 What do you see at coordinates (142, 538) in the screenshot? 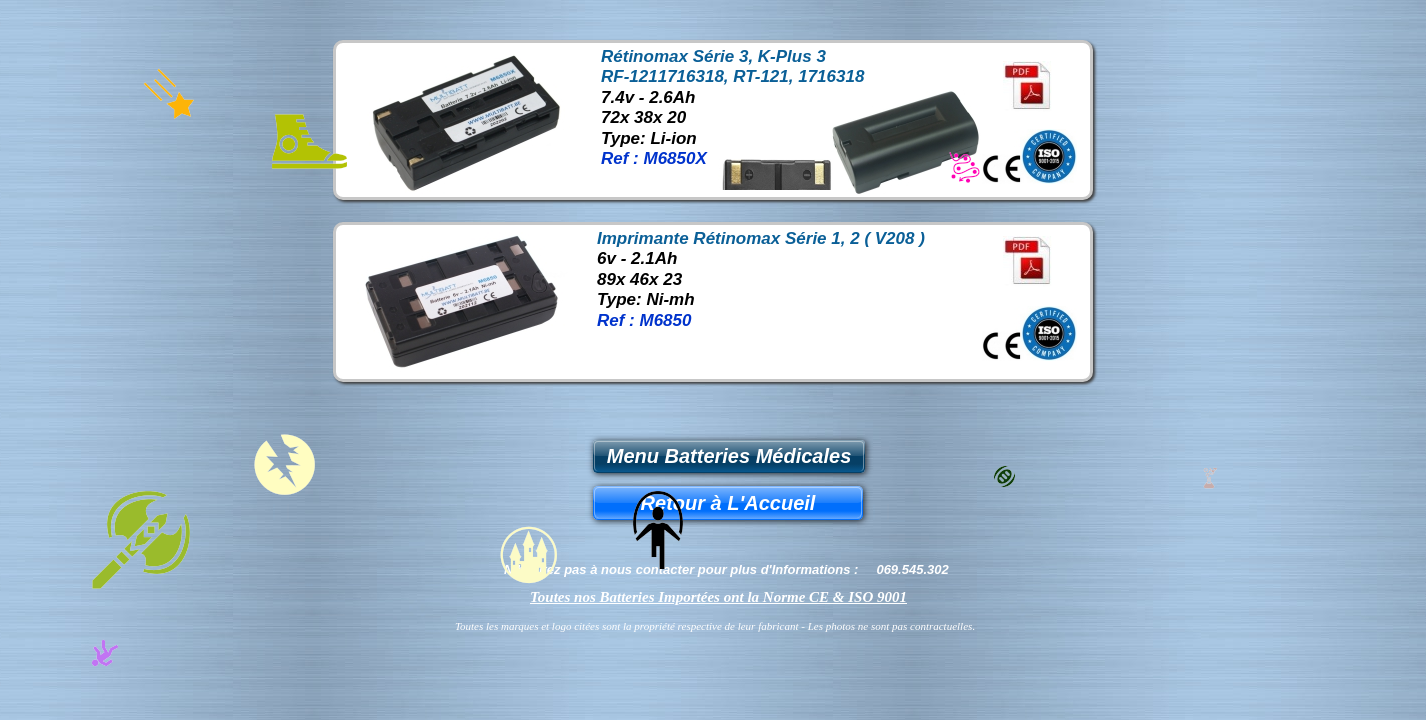
I see `select axe weapon or tool` at bounding box center [142, 538].